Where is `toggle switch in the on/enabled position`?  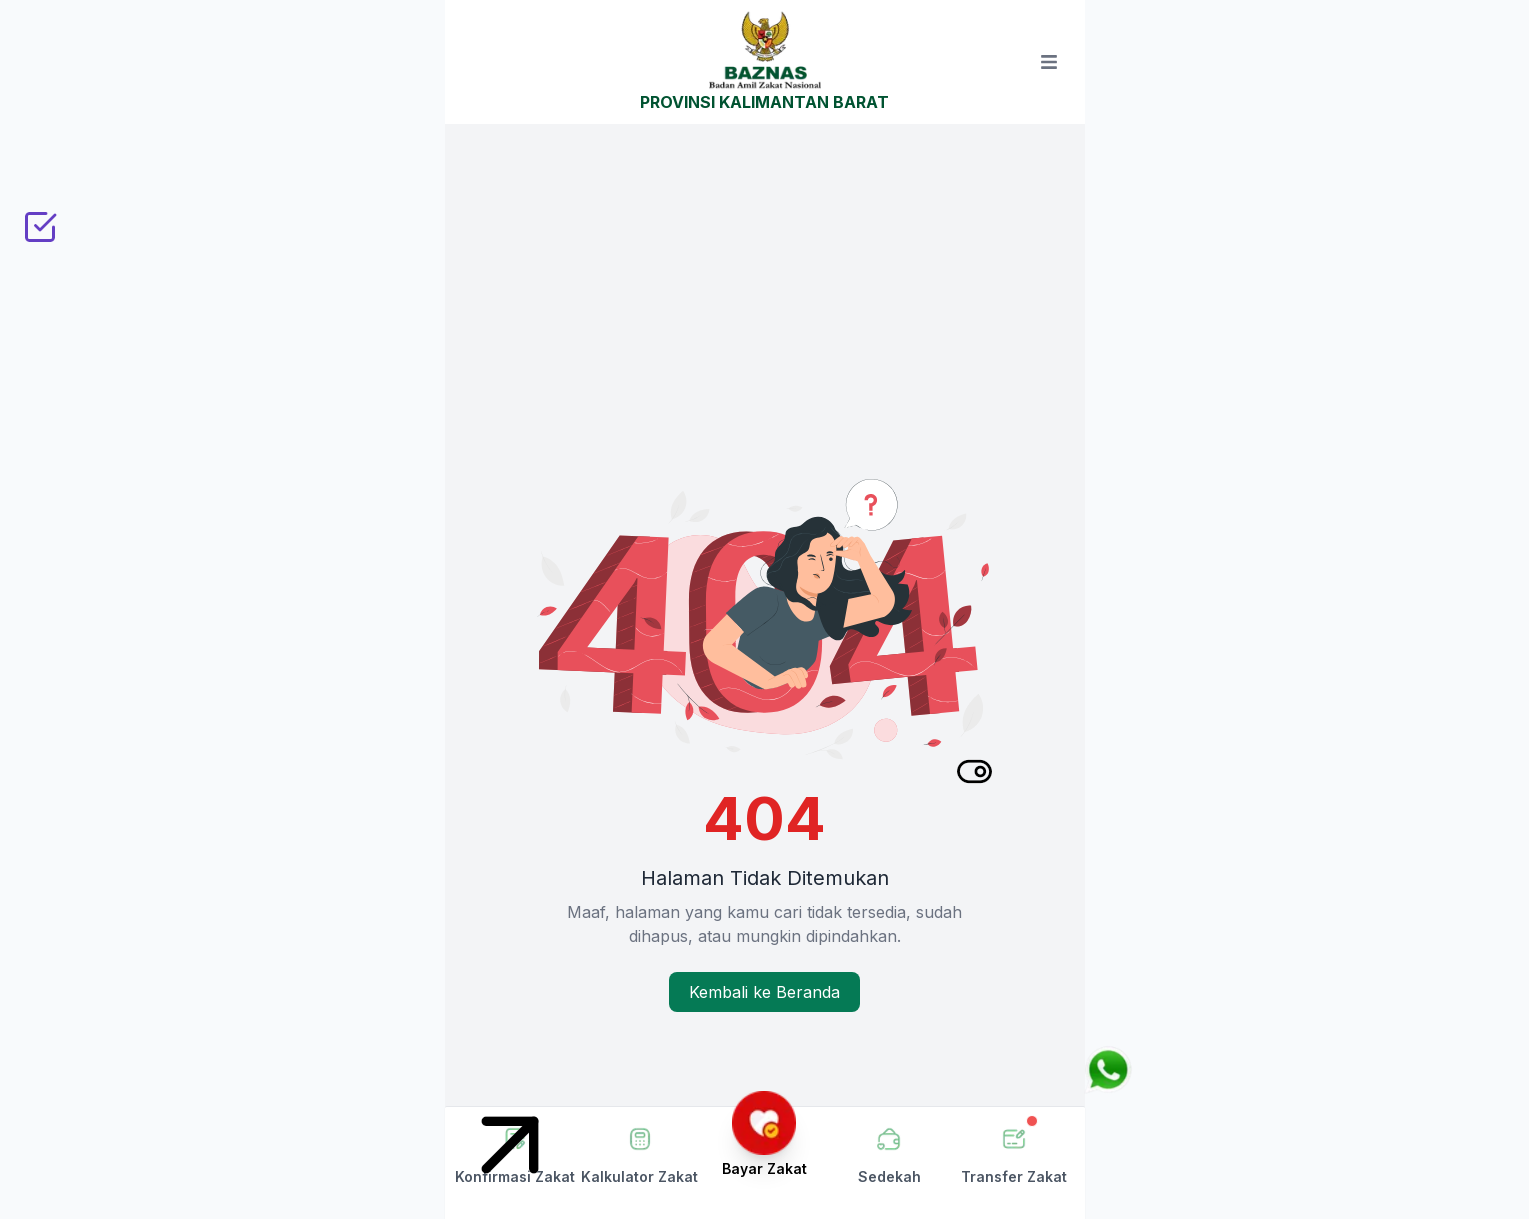
toggle switch in the on/enabled position is located at coordinates (974, 771).